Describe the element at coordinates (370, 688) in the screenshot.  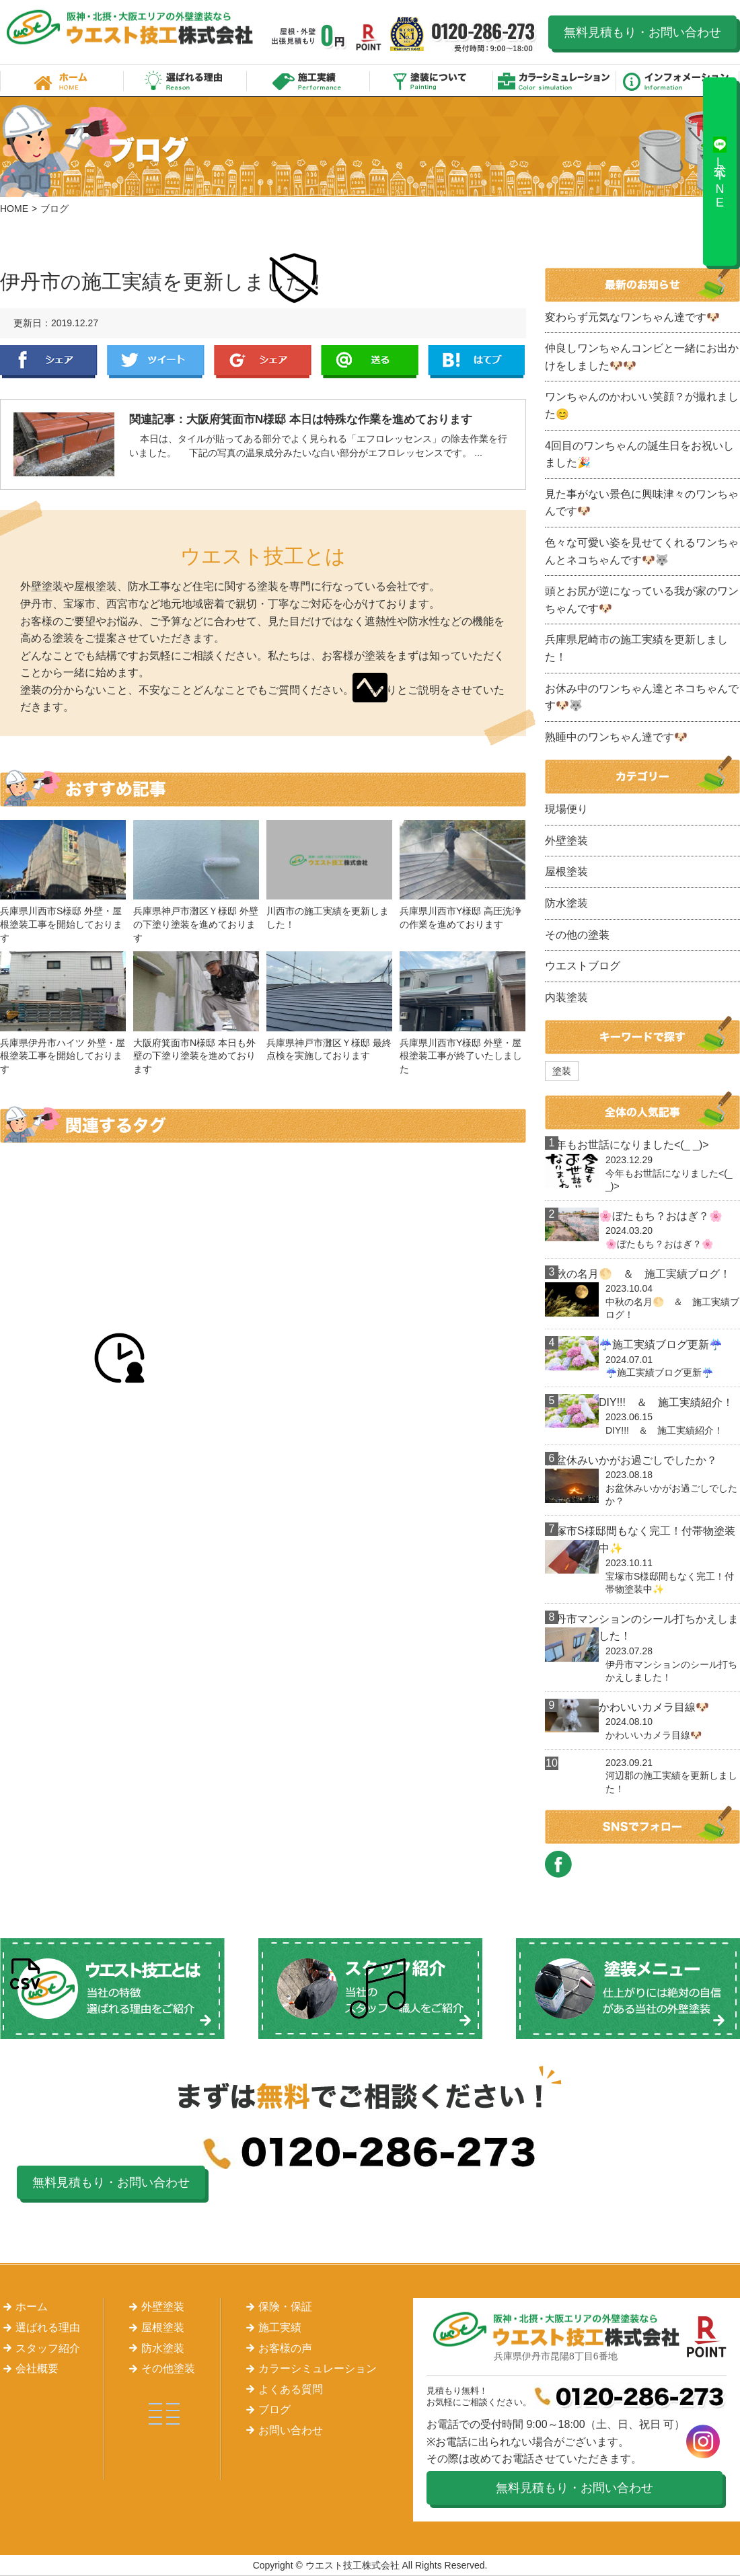
I see `toggle triangle waveform in audio settings` at that location.